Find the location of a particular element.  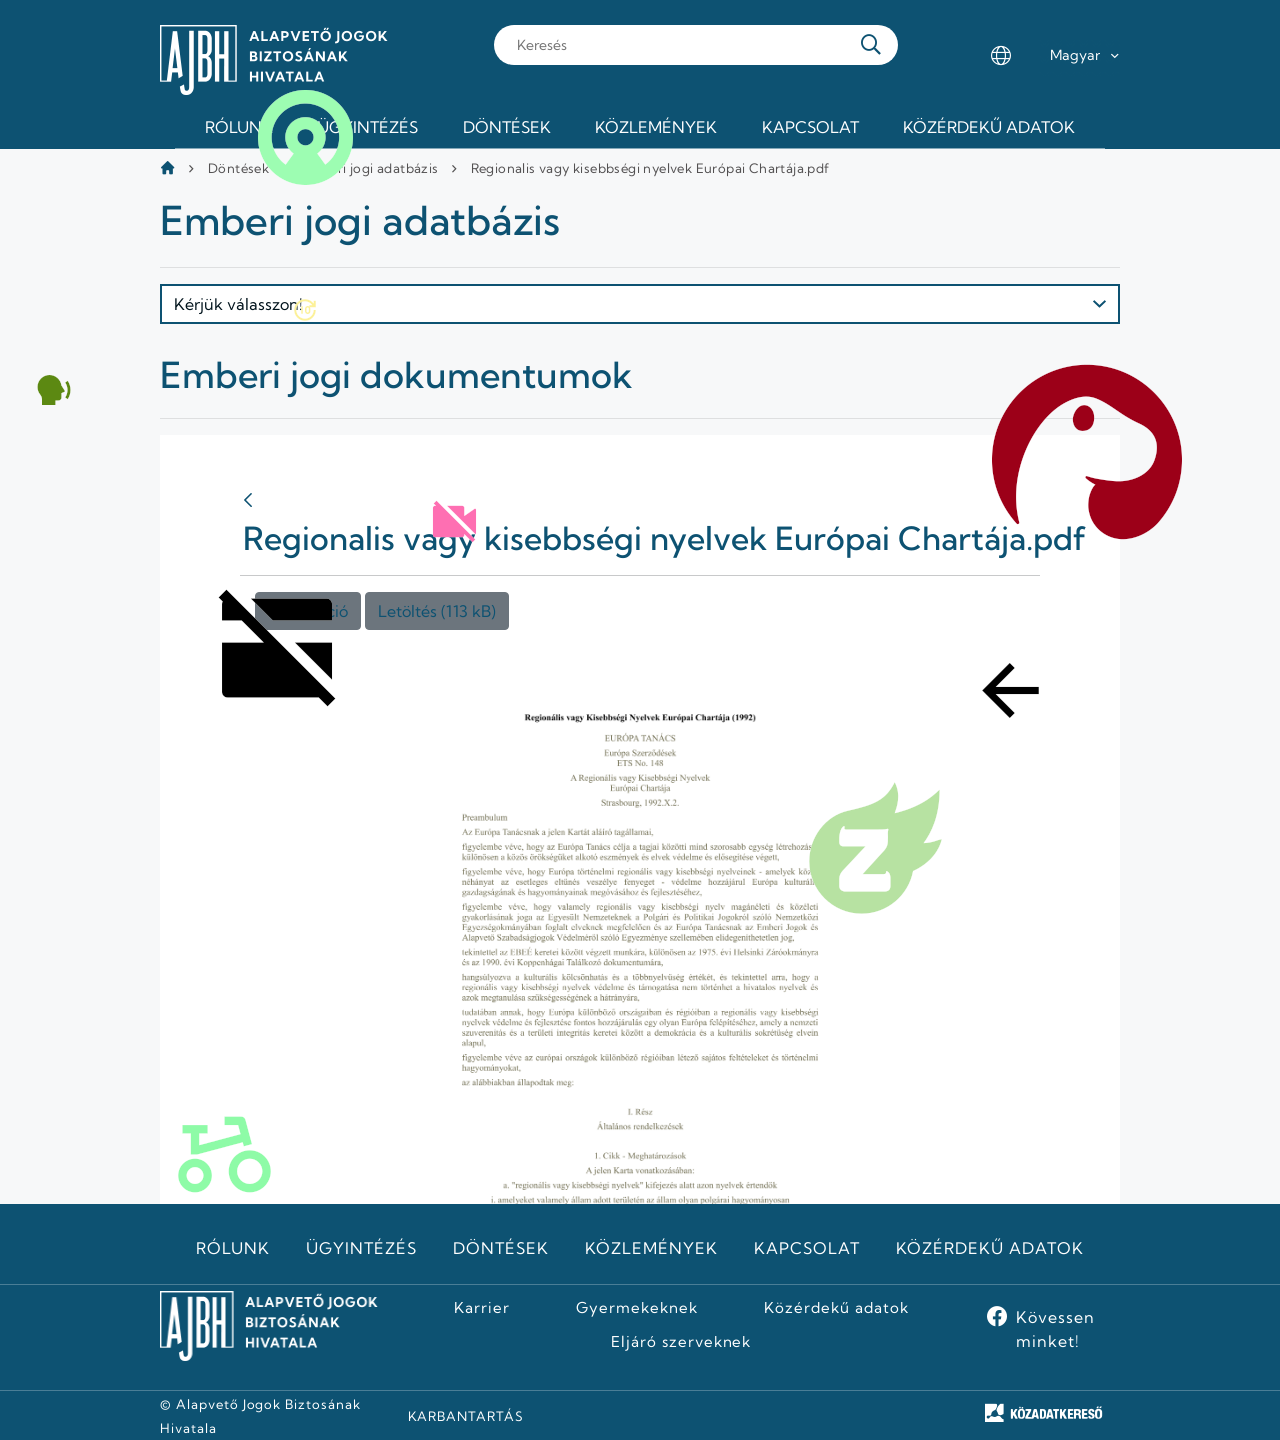

open the Castro podcast app is located at coordinates (305, 137).